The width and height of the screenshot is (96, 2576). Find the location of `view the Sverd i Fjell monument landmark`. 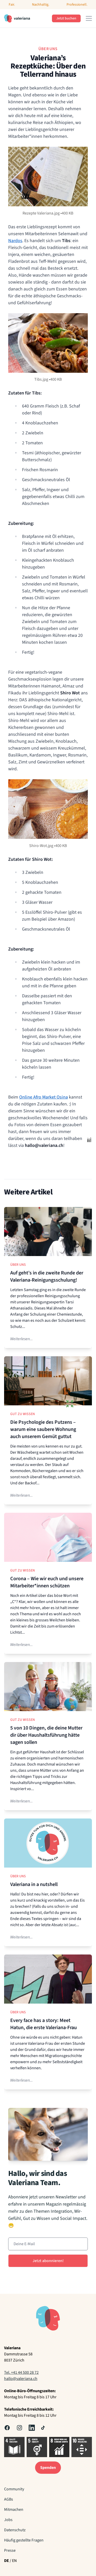

view the Sverd i Fjell monument landmark is located at coordinates (89, 1140).